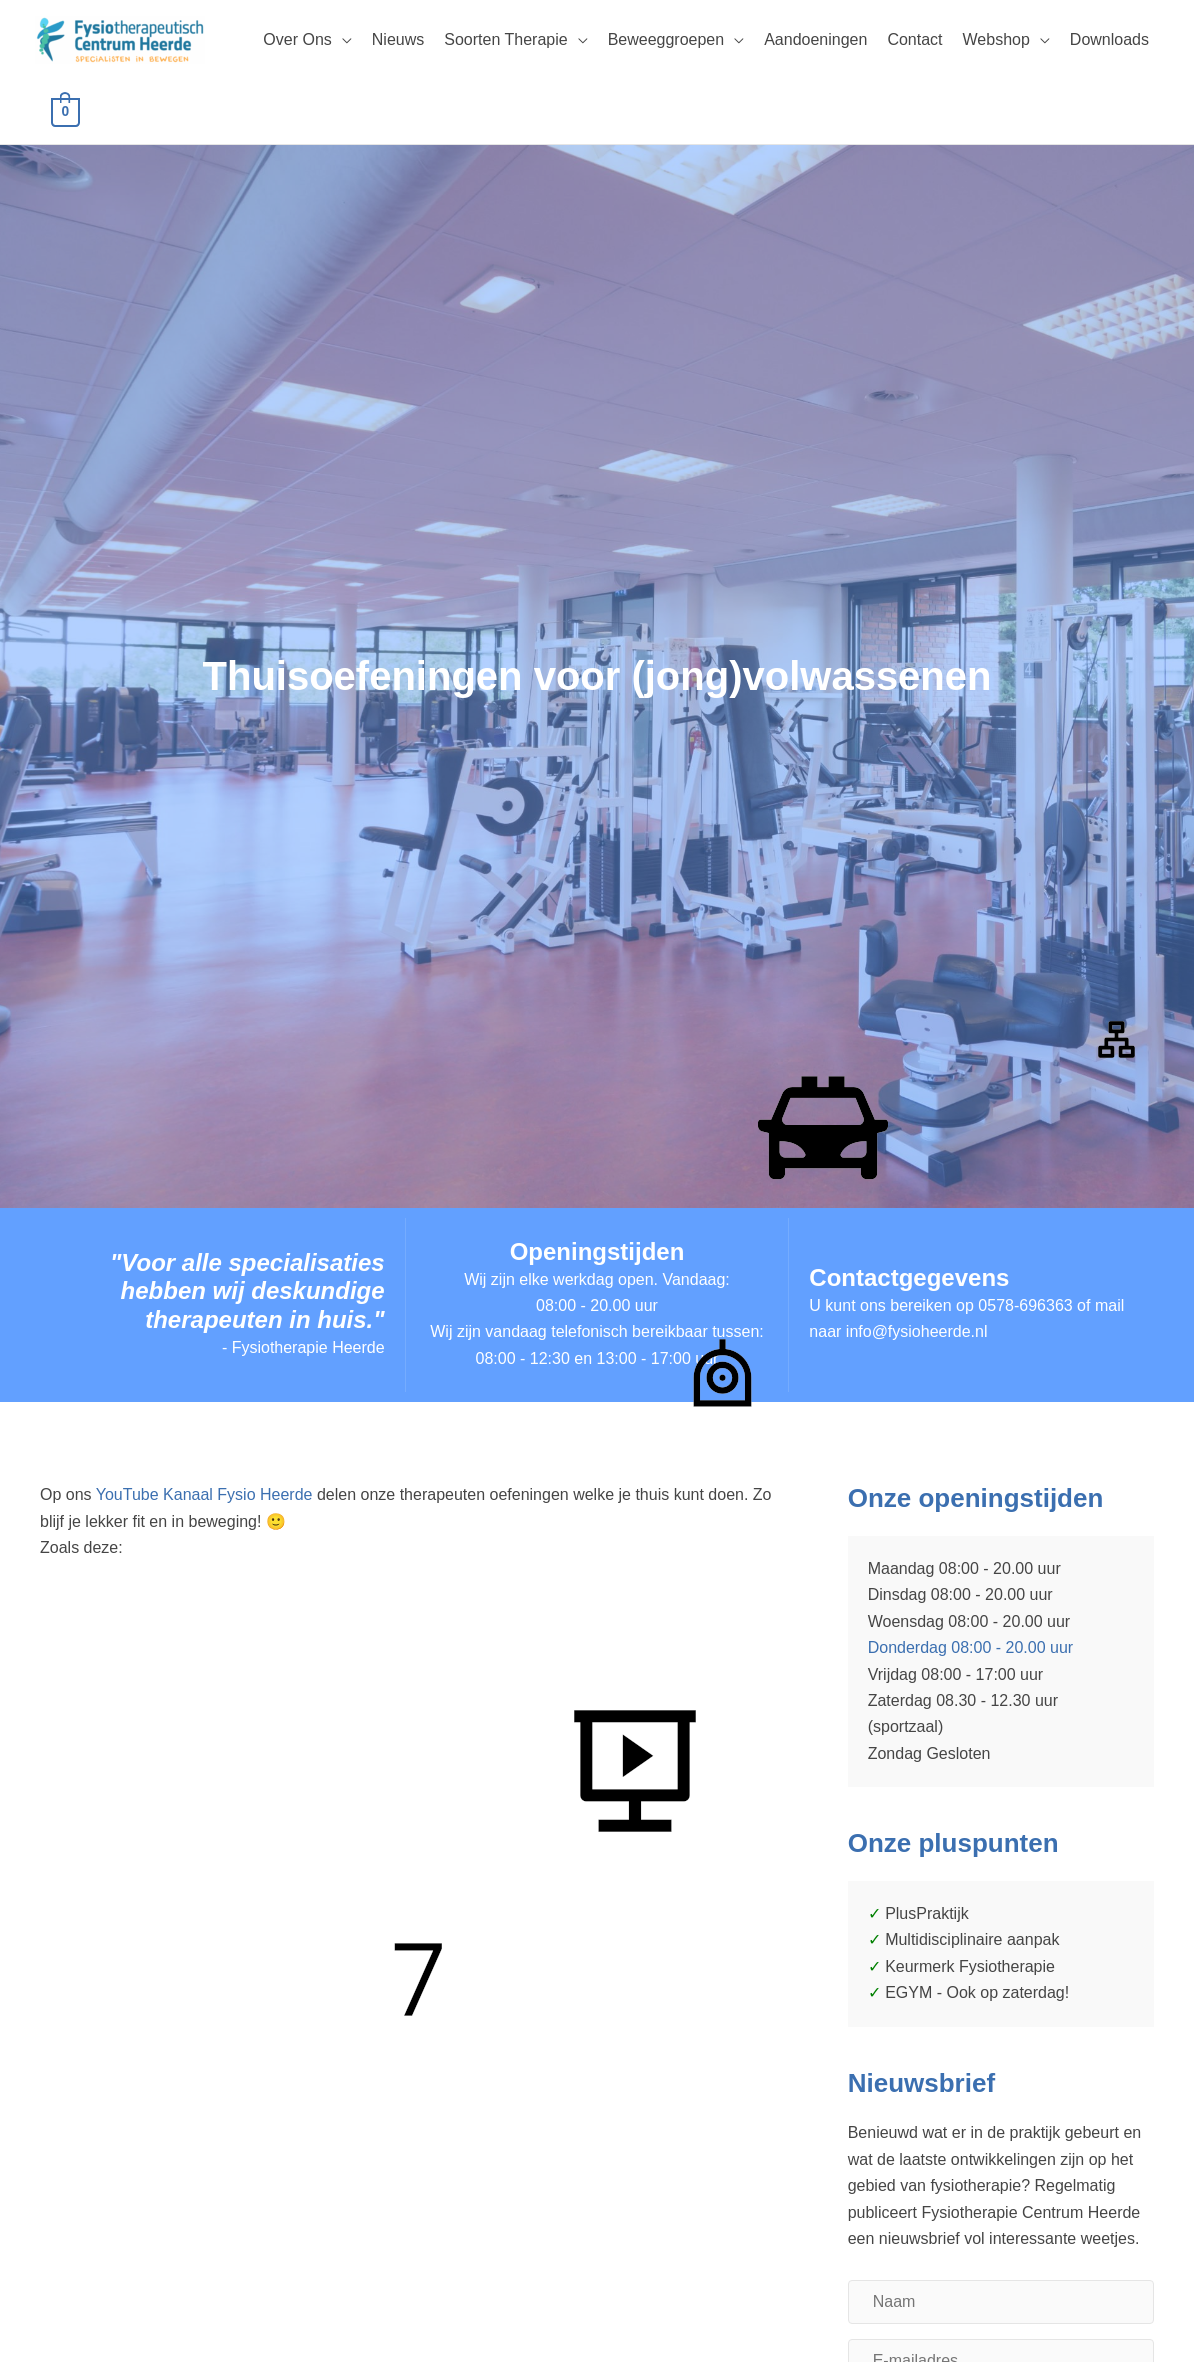 This screenshot has width=1194, height=2362. What do you see at coordinates (722, 1374) in the screenshot?
I see `access AI assistant or chatbot feature` at bounding box center [722, 1374].